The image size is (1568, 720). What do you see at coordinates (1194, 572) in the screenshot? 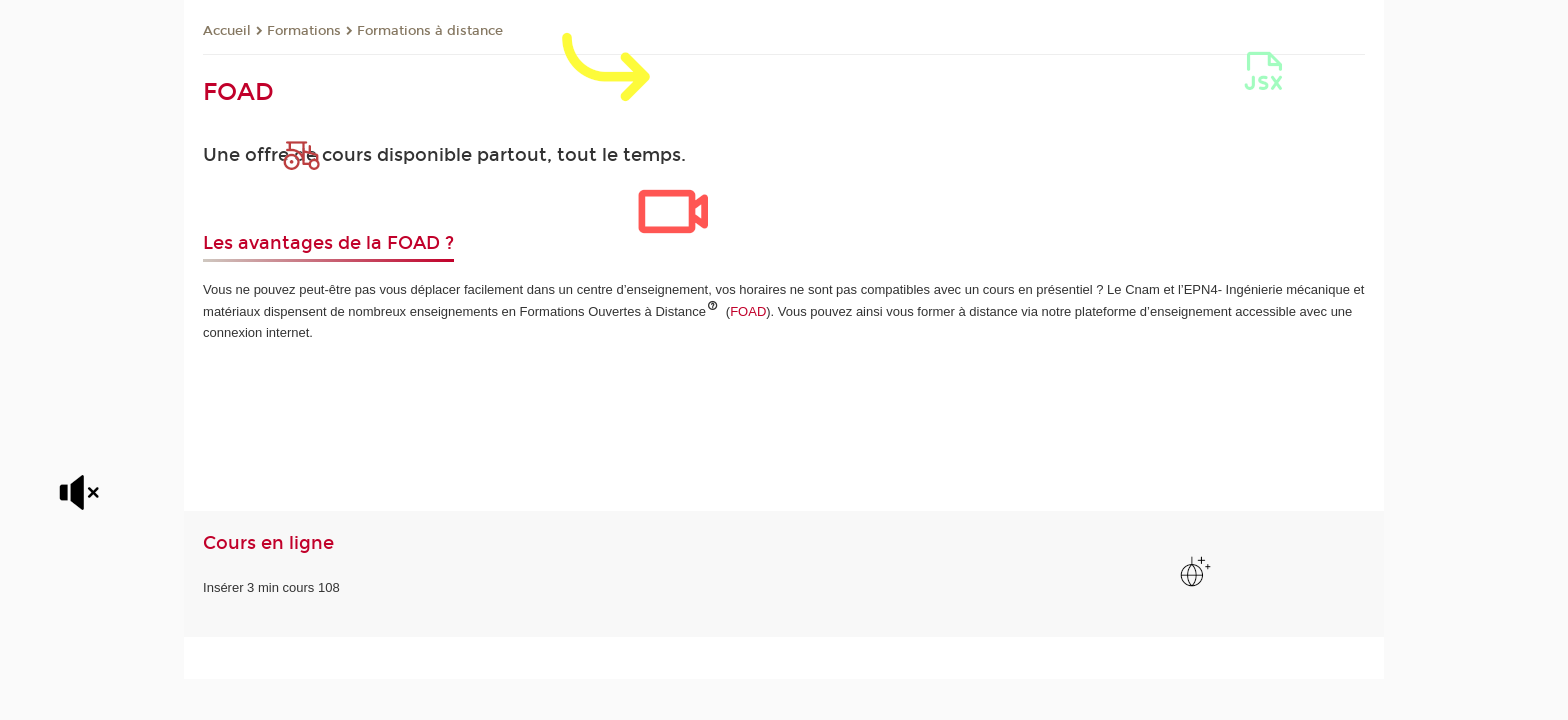
I see `access party or event mode` at bounding box center [1194, 572].